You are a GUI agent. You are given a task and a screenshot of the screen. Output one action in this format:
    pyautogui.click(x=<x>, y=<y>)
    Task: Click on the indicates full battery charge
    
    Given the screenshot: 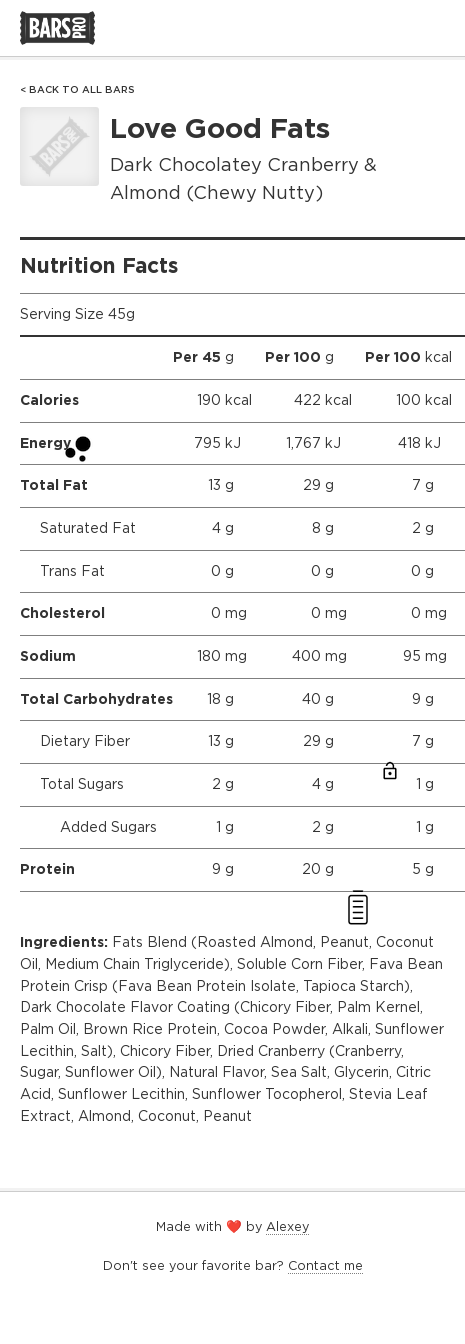 What is the action you would take?
    pyautogui.click(x=358, y=908)
    